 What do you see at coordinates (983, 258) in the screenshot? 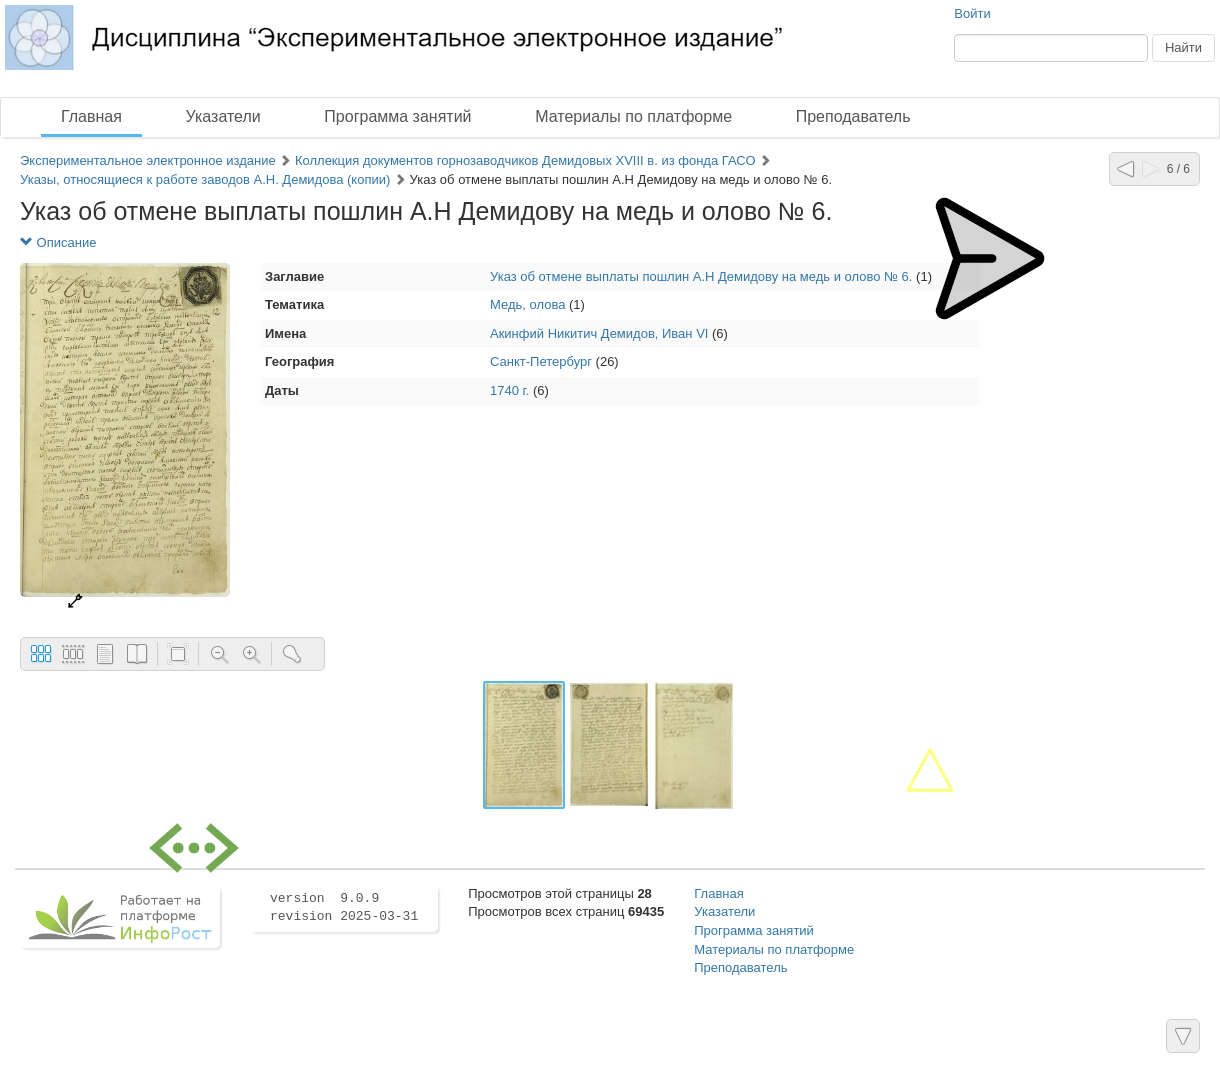
I see `send message` at bounding box center [983, 258].